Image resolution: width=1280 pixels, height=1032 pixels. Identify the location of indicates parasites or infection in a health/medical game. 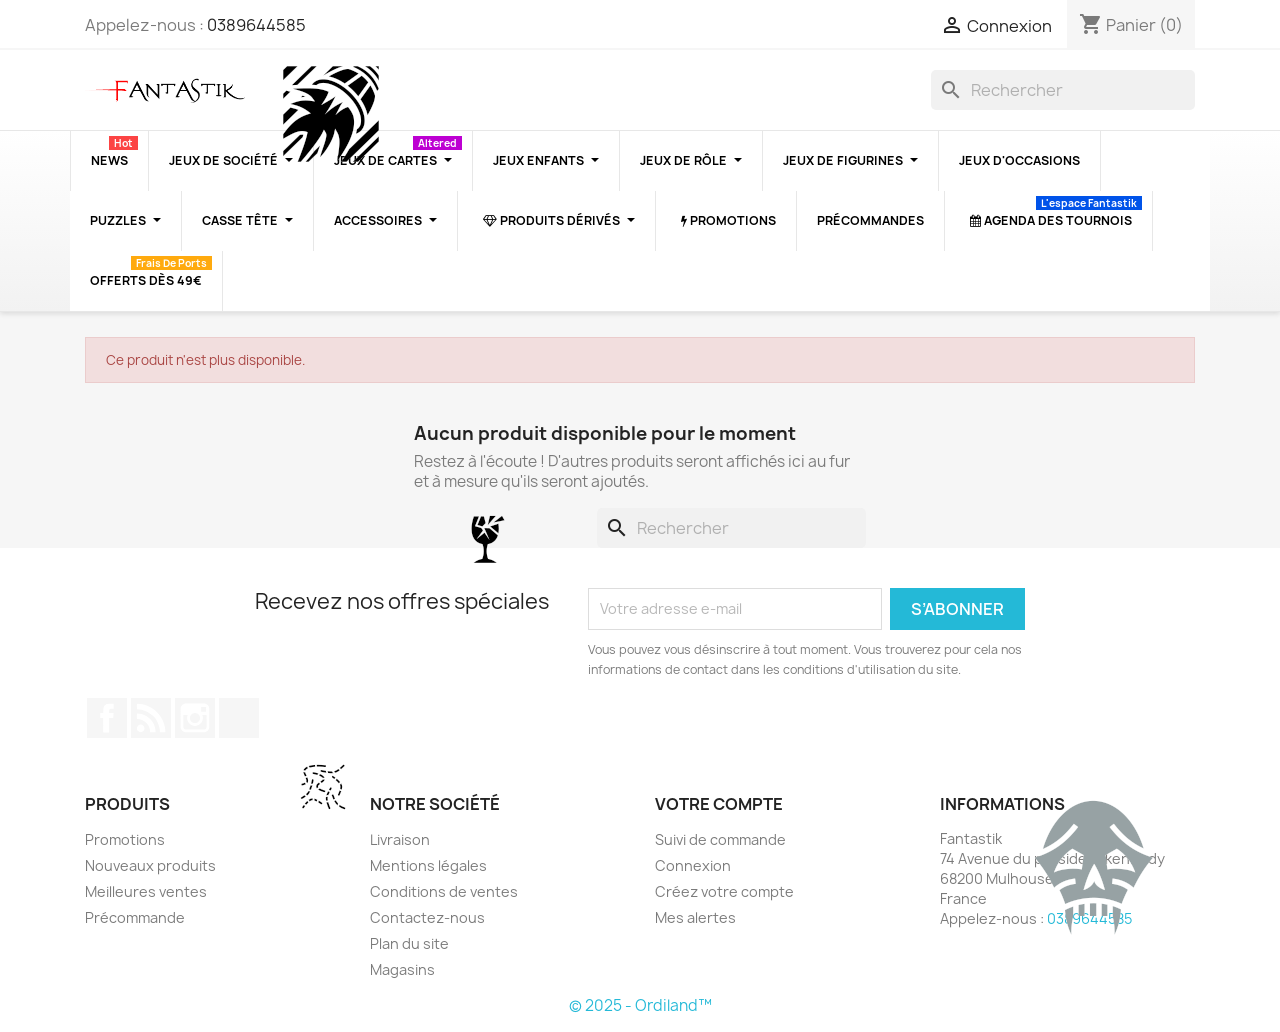
(323, 787).